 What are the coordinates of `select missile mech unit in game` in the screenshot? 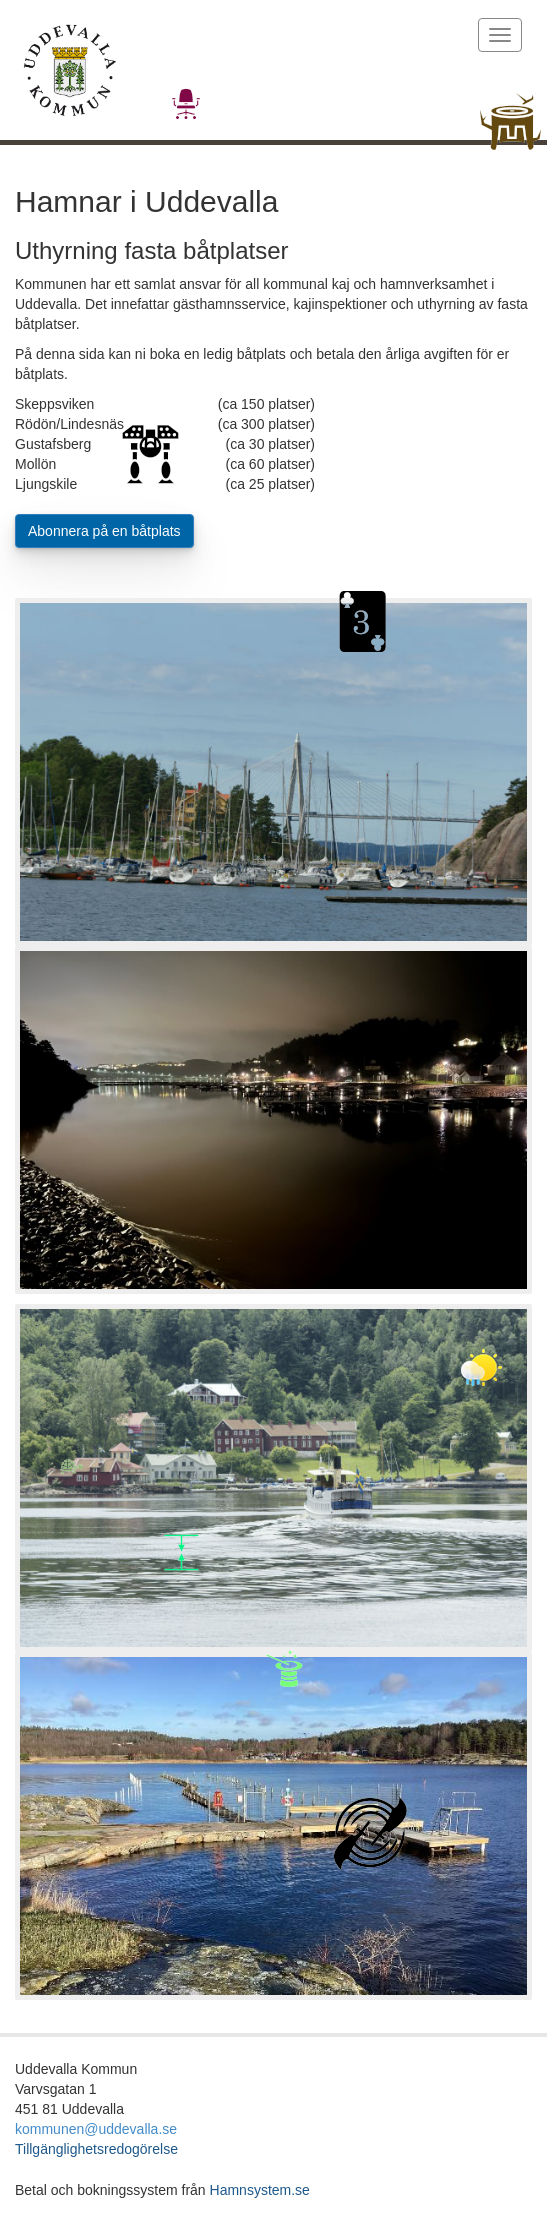 It's located at (150, 454).